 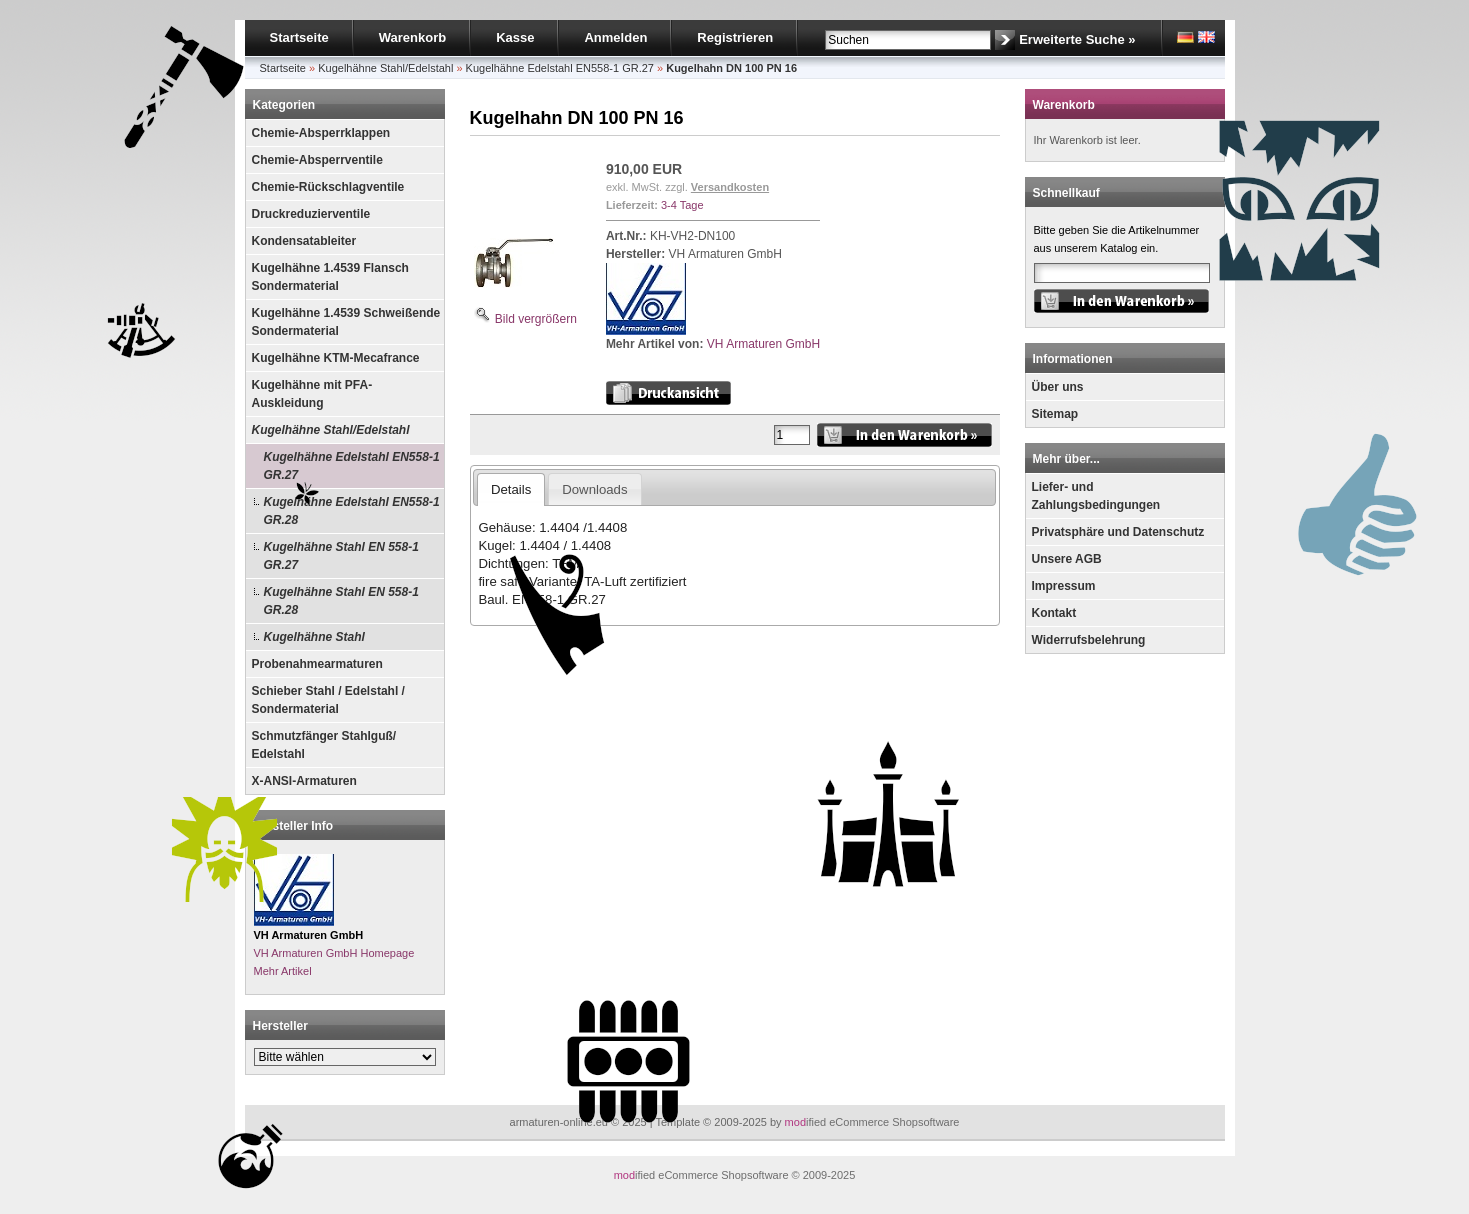 What do you see at coordinates (628, 1061) in the screenshot?
I see `represents a microchip or processor component` at bounding box center [628, 1061].